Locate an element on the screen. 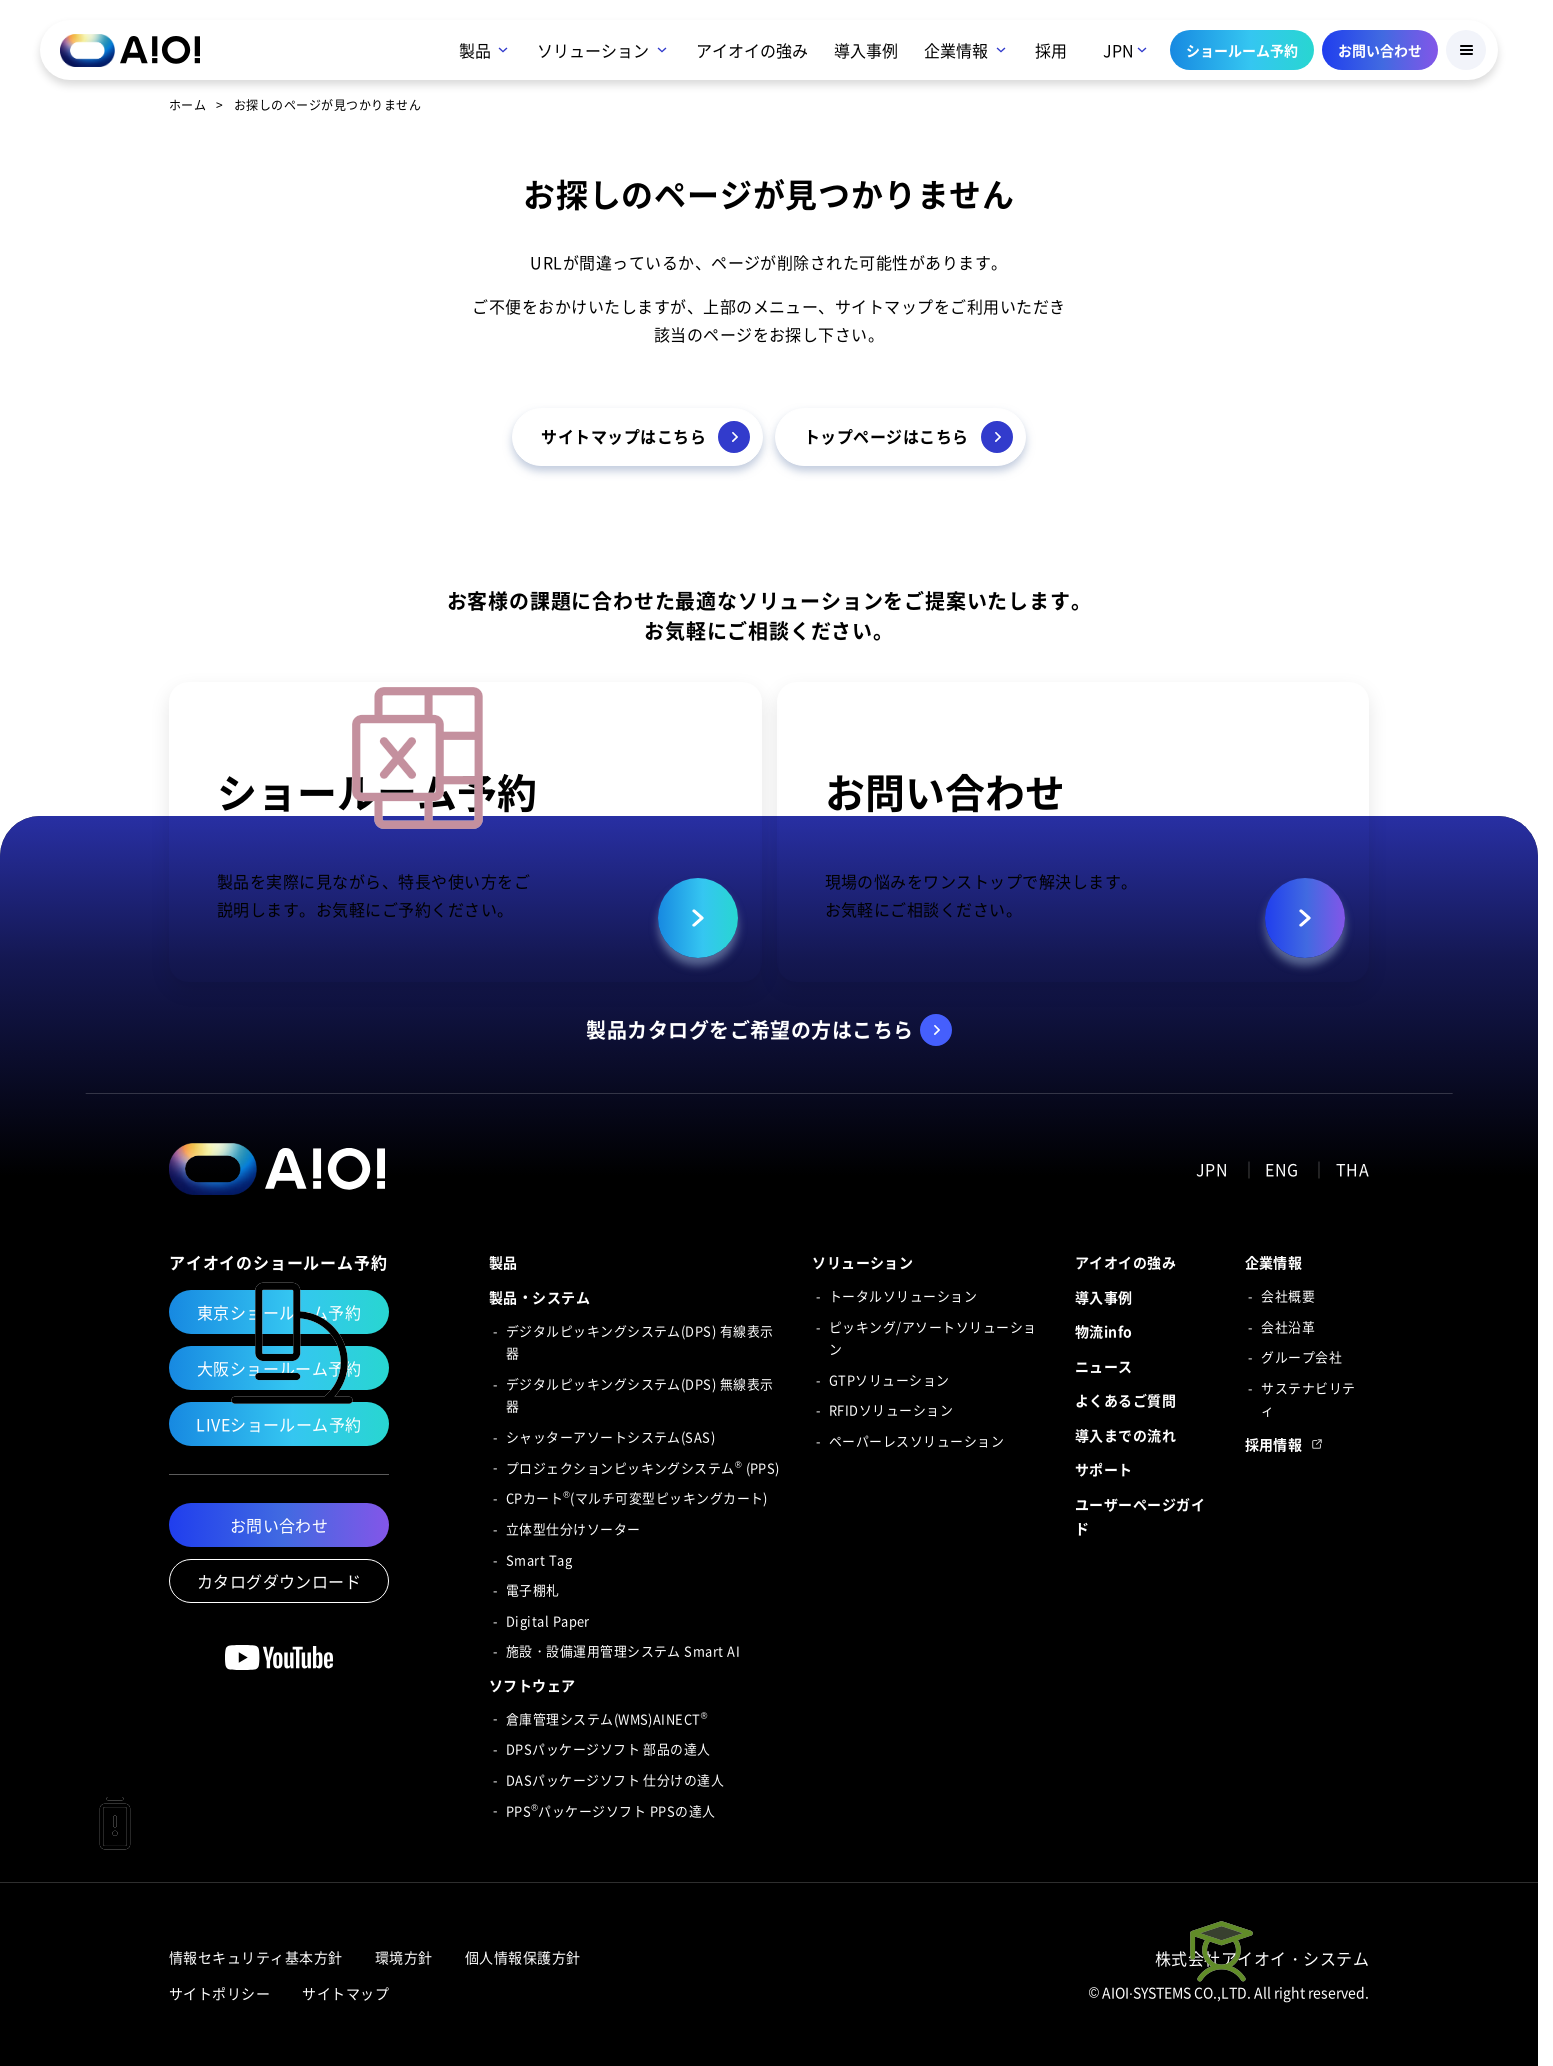  access scientific or research tools is located at coordinates (292, 1348).